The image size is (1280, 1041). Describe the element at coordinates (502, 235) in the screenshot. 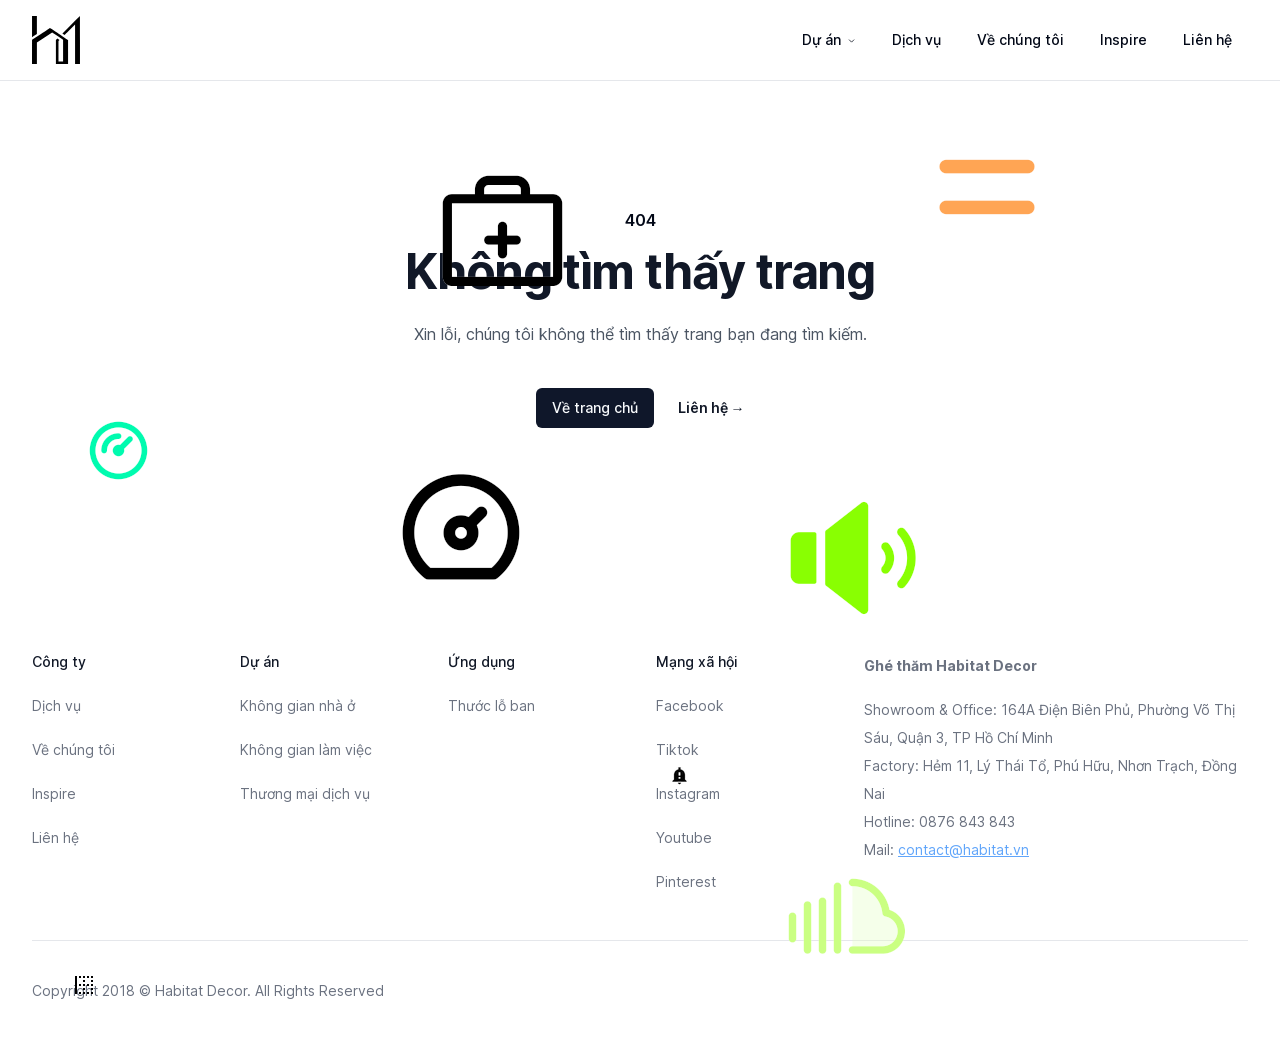

I see `access health or medical resources` at that location.